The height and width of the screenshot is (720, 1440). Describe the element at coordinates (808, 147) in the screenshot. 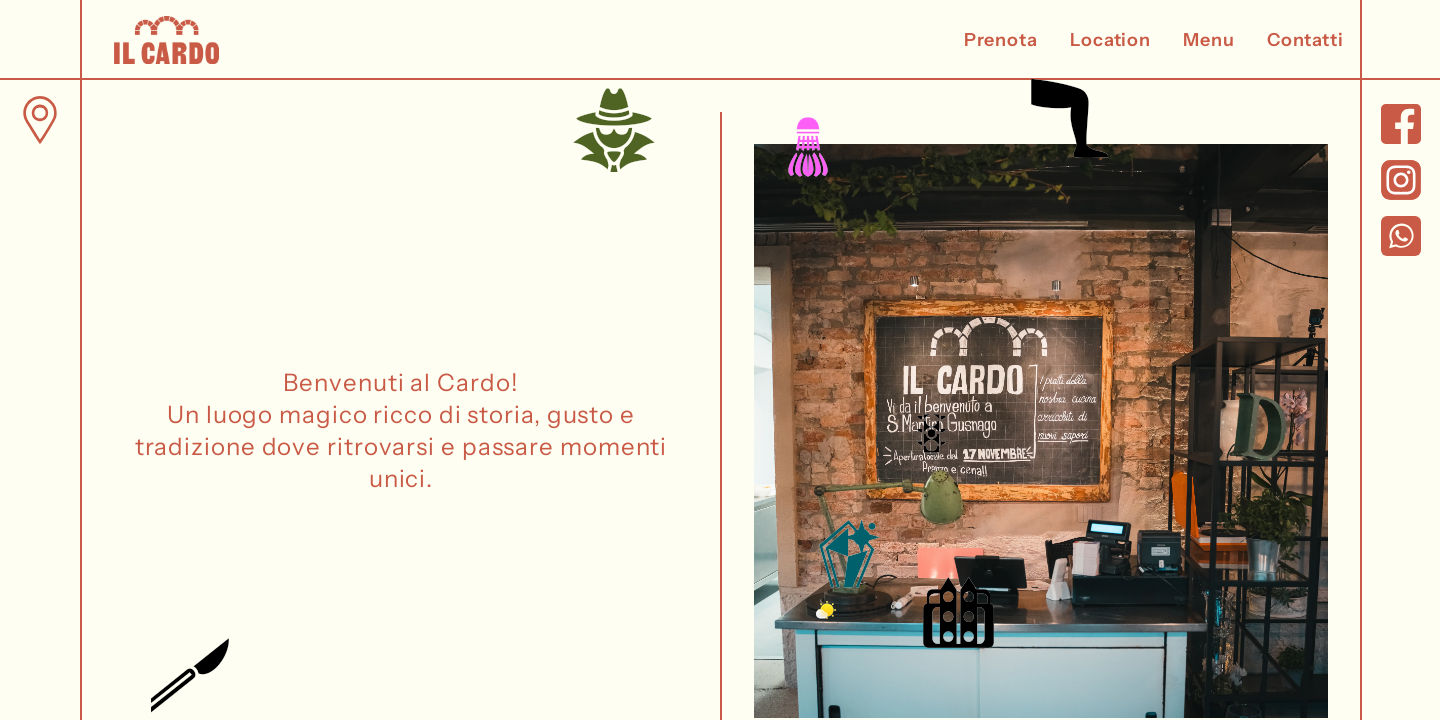

I see `access badminton game or activity` at that location.